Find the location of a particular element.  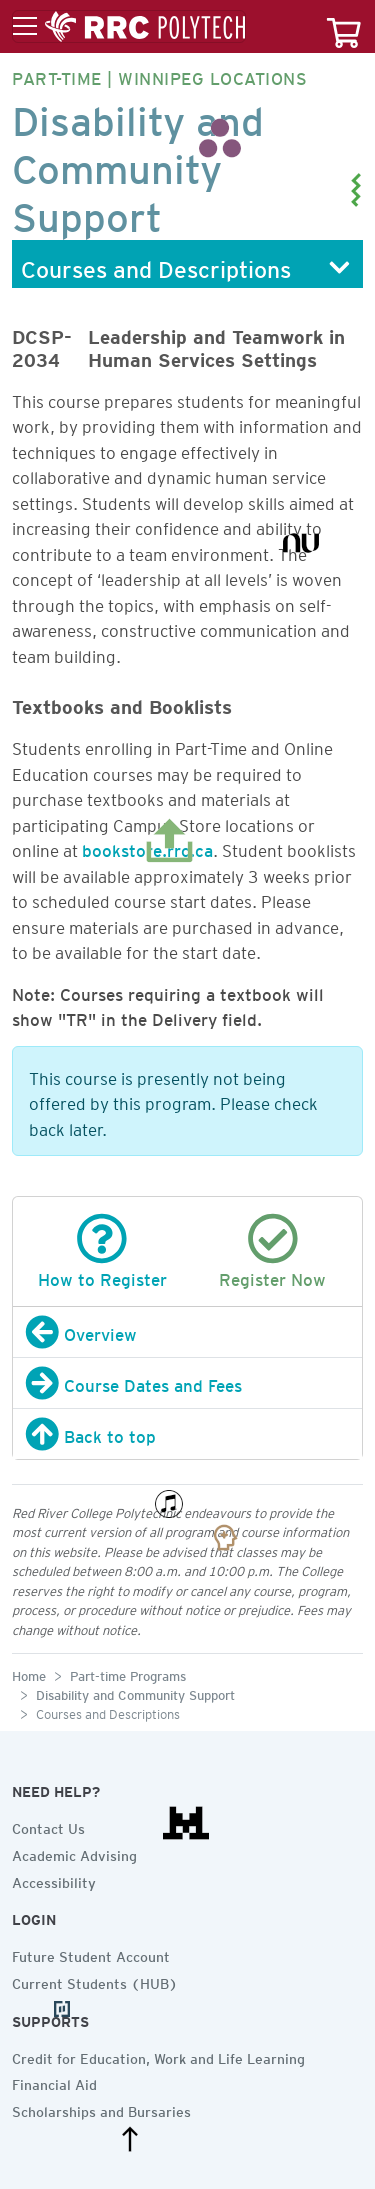

open itunes application is located at coordinates (169, 1504).